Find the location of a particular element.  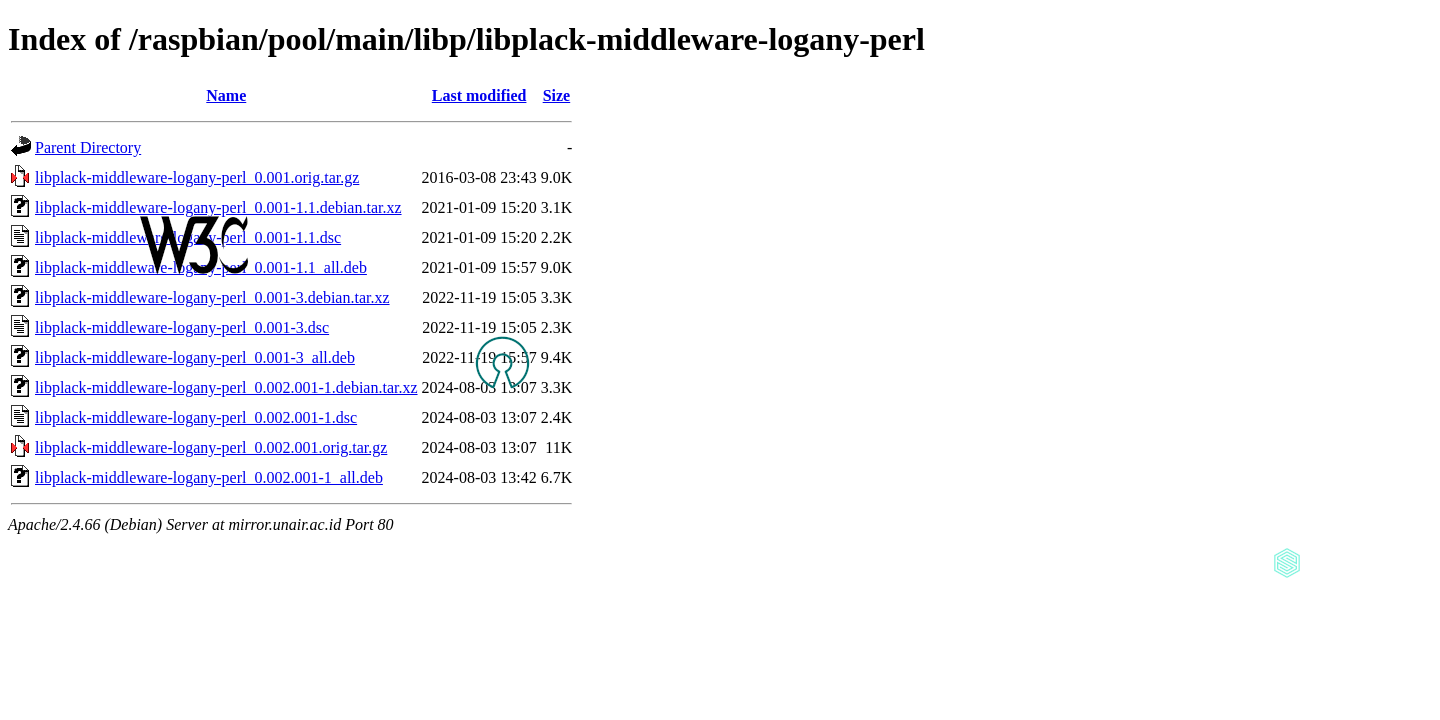

SurrealDB logo is located at coordinates (1287, 563).